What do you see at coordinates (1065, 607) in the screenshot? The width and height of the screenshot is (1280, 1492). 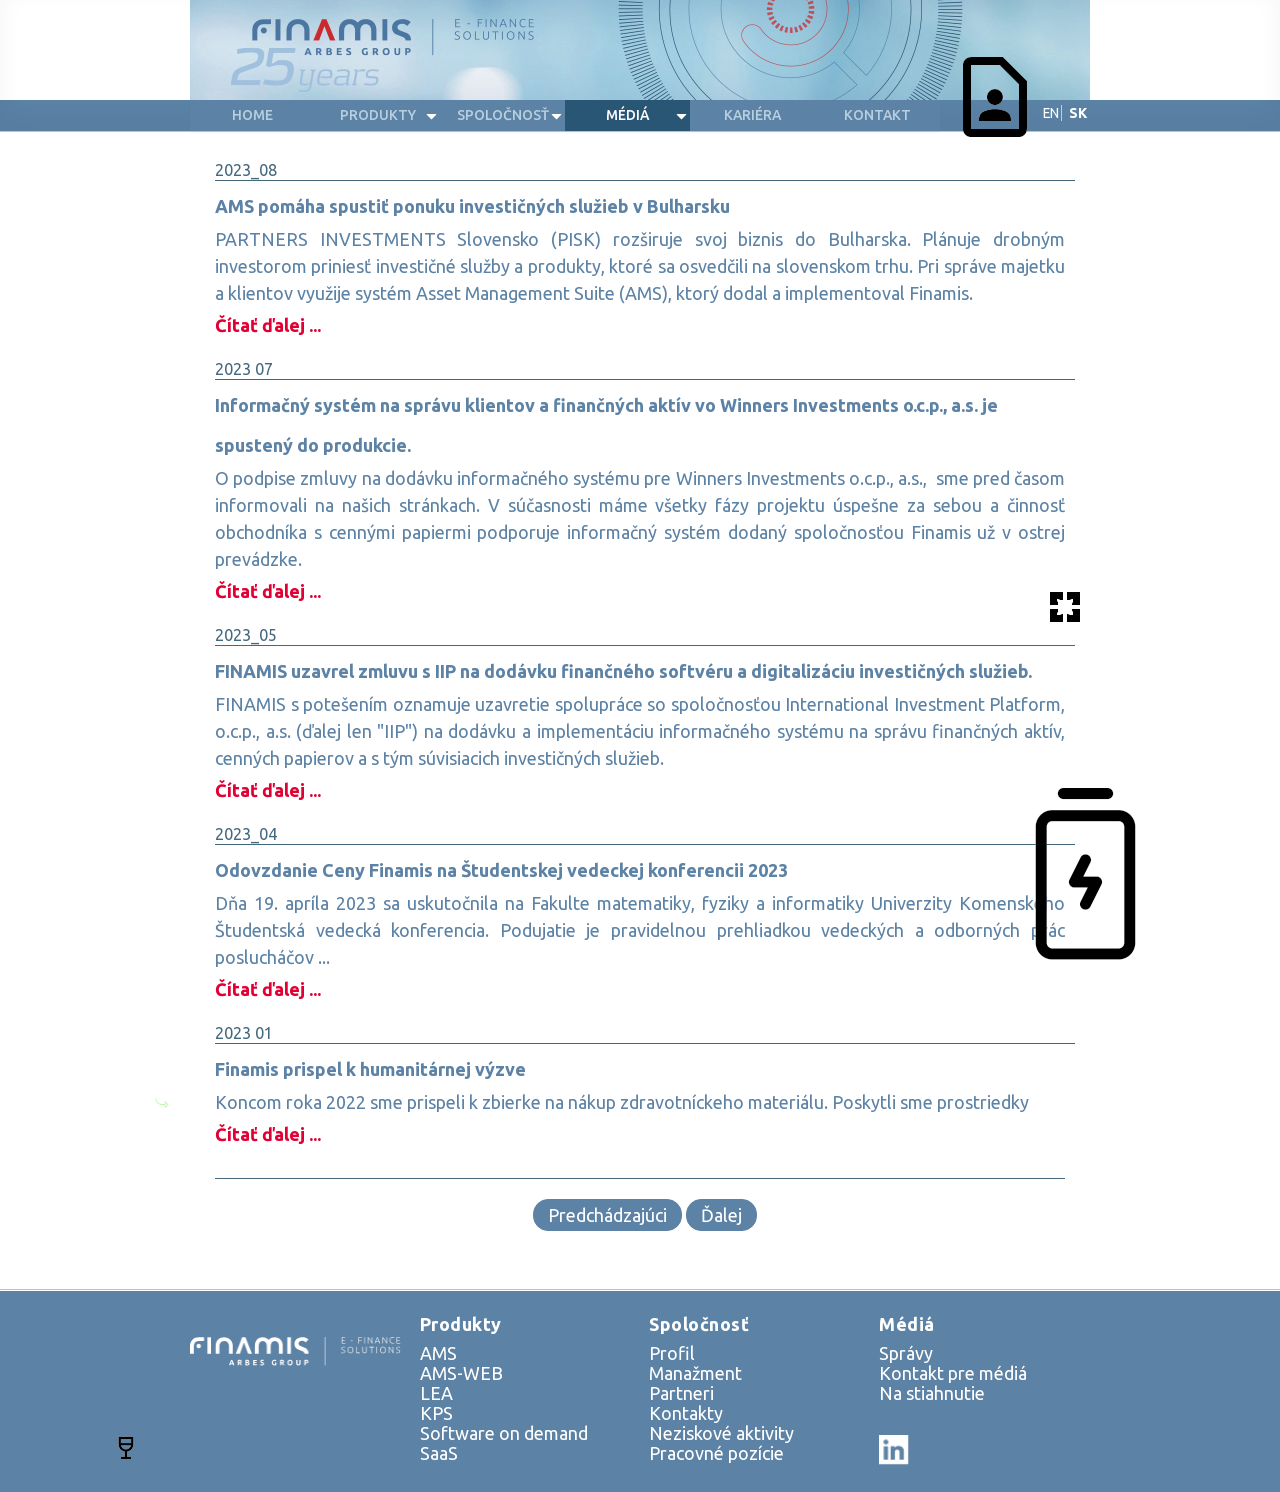 I see `view pages or documents` at bounding box center [1065, 607].